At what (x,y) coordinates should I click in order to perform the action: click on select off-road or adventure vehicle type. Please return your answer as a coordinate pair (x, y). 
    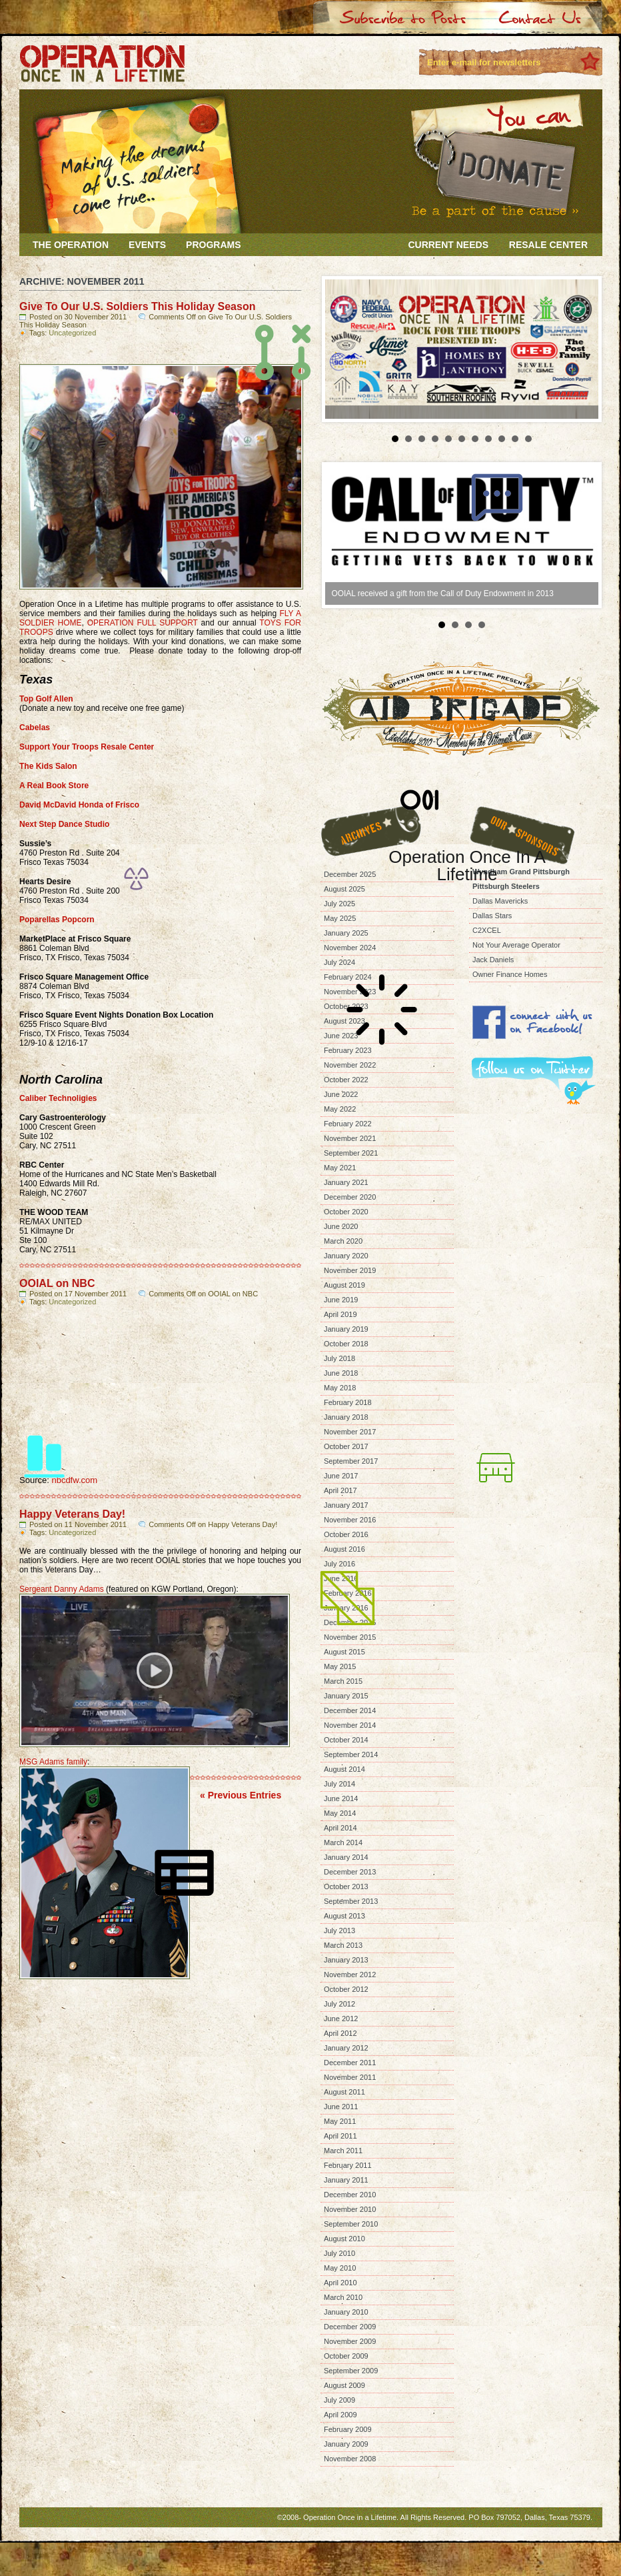
    Looking at the image, I should click on (496, 1468).